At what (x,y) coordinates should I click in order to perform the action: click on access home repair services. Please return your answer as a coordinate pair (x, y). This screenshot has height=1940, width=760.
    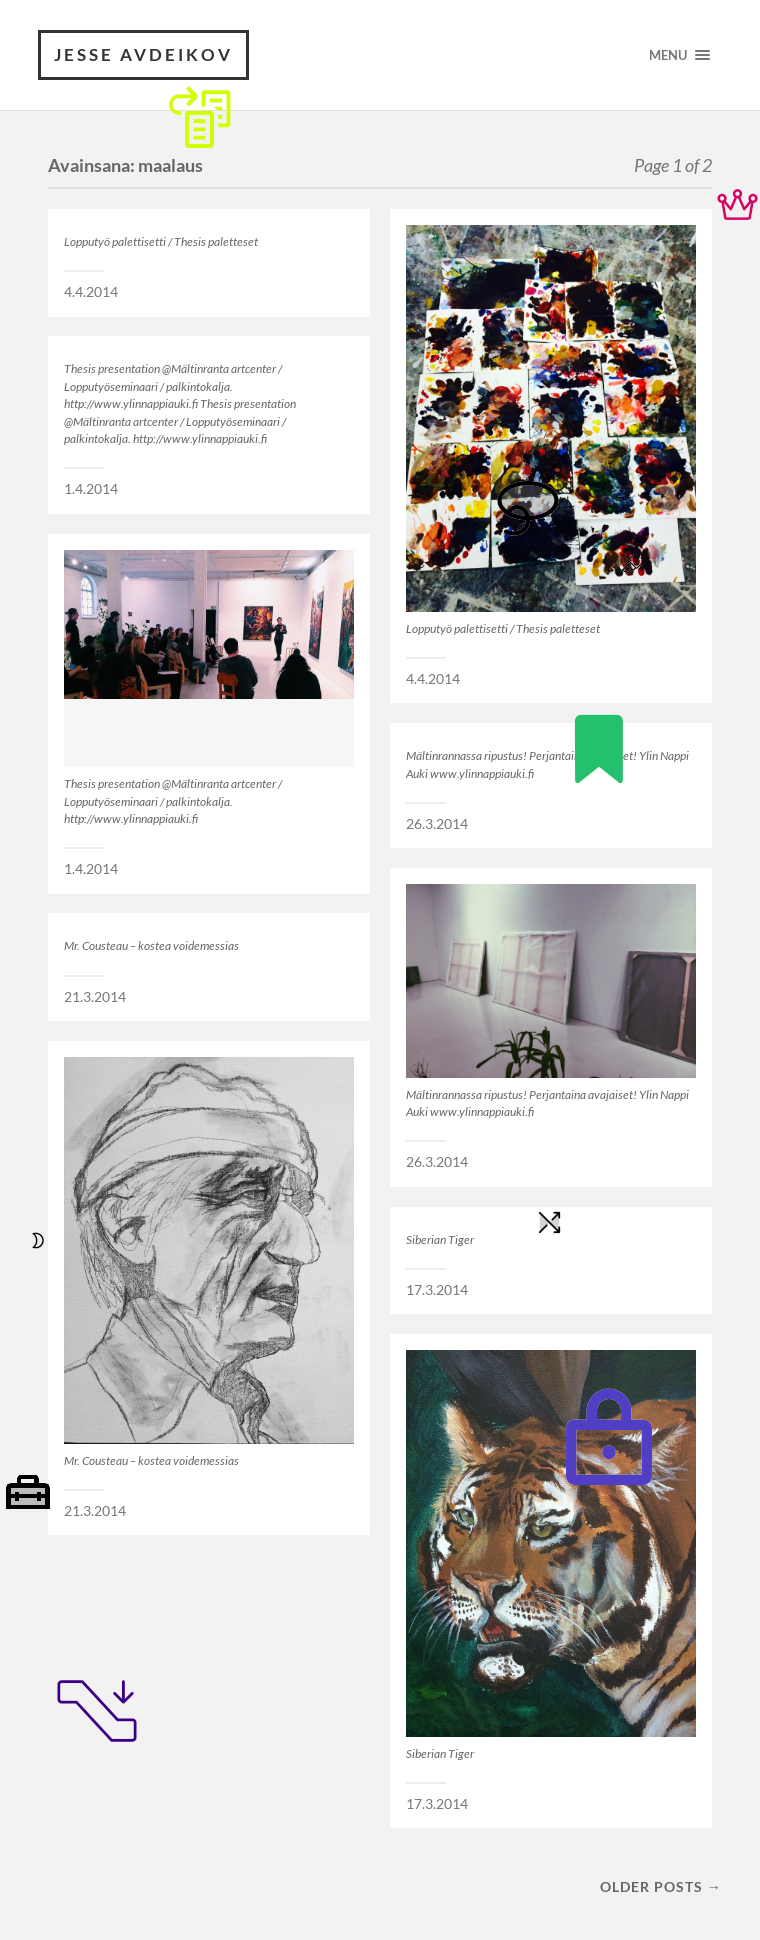
    Looking at the image, I should click on (28, 1492).